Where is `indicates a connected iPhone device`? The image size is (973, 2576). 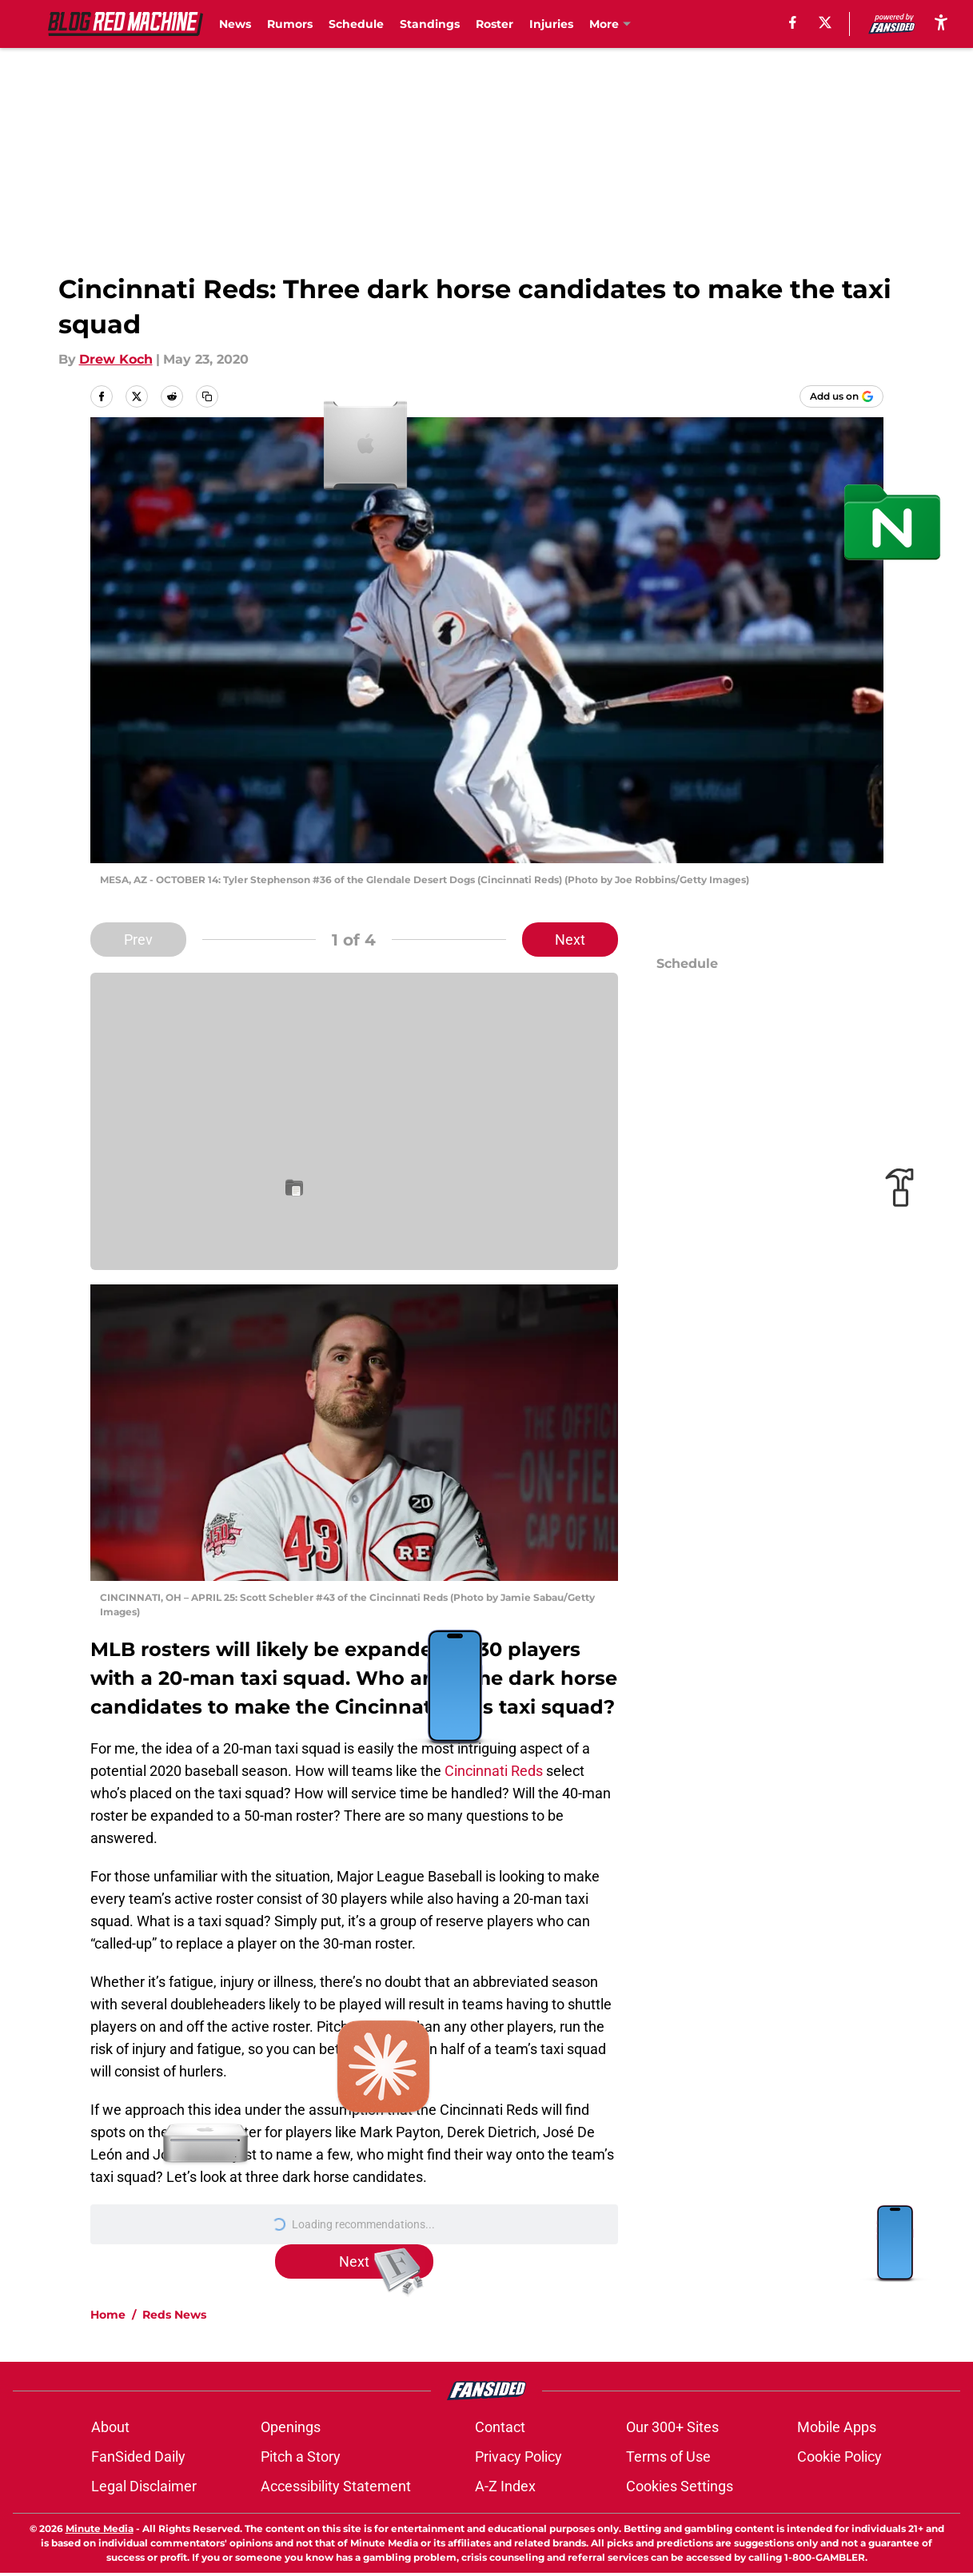
indicates a connected iPhone device is located at coordinates (455, 1688).